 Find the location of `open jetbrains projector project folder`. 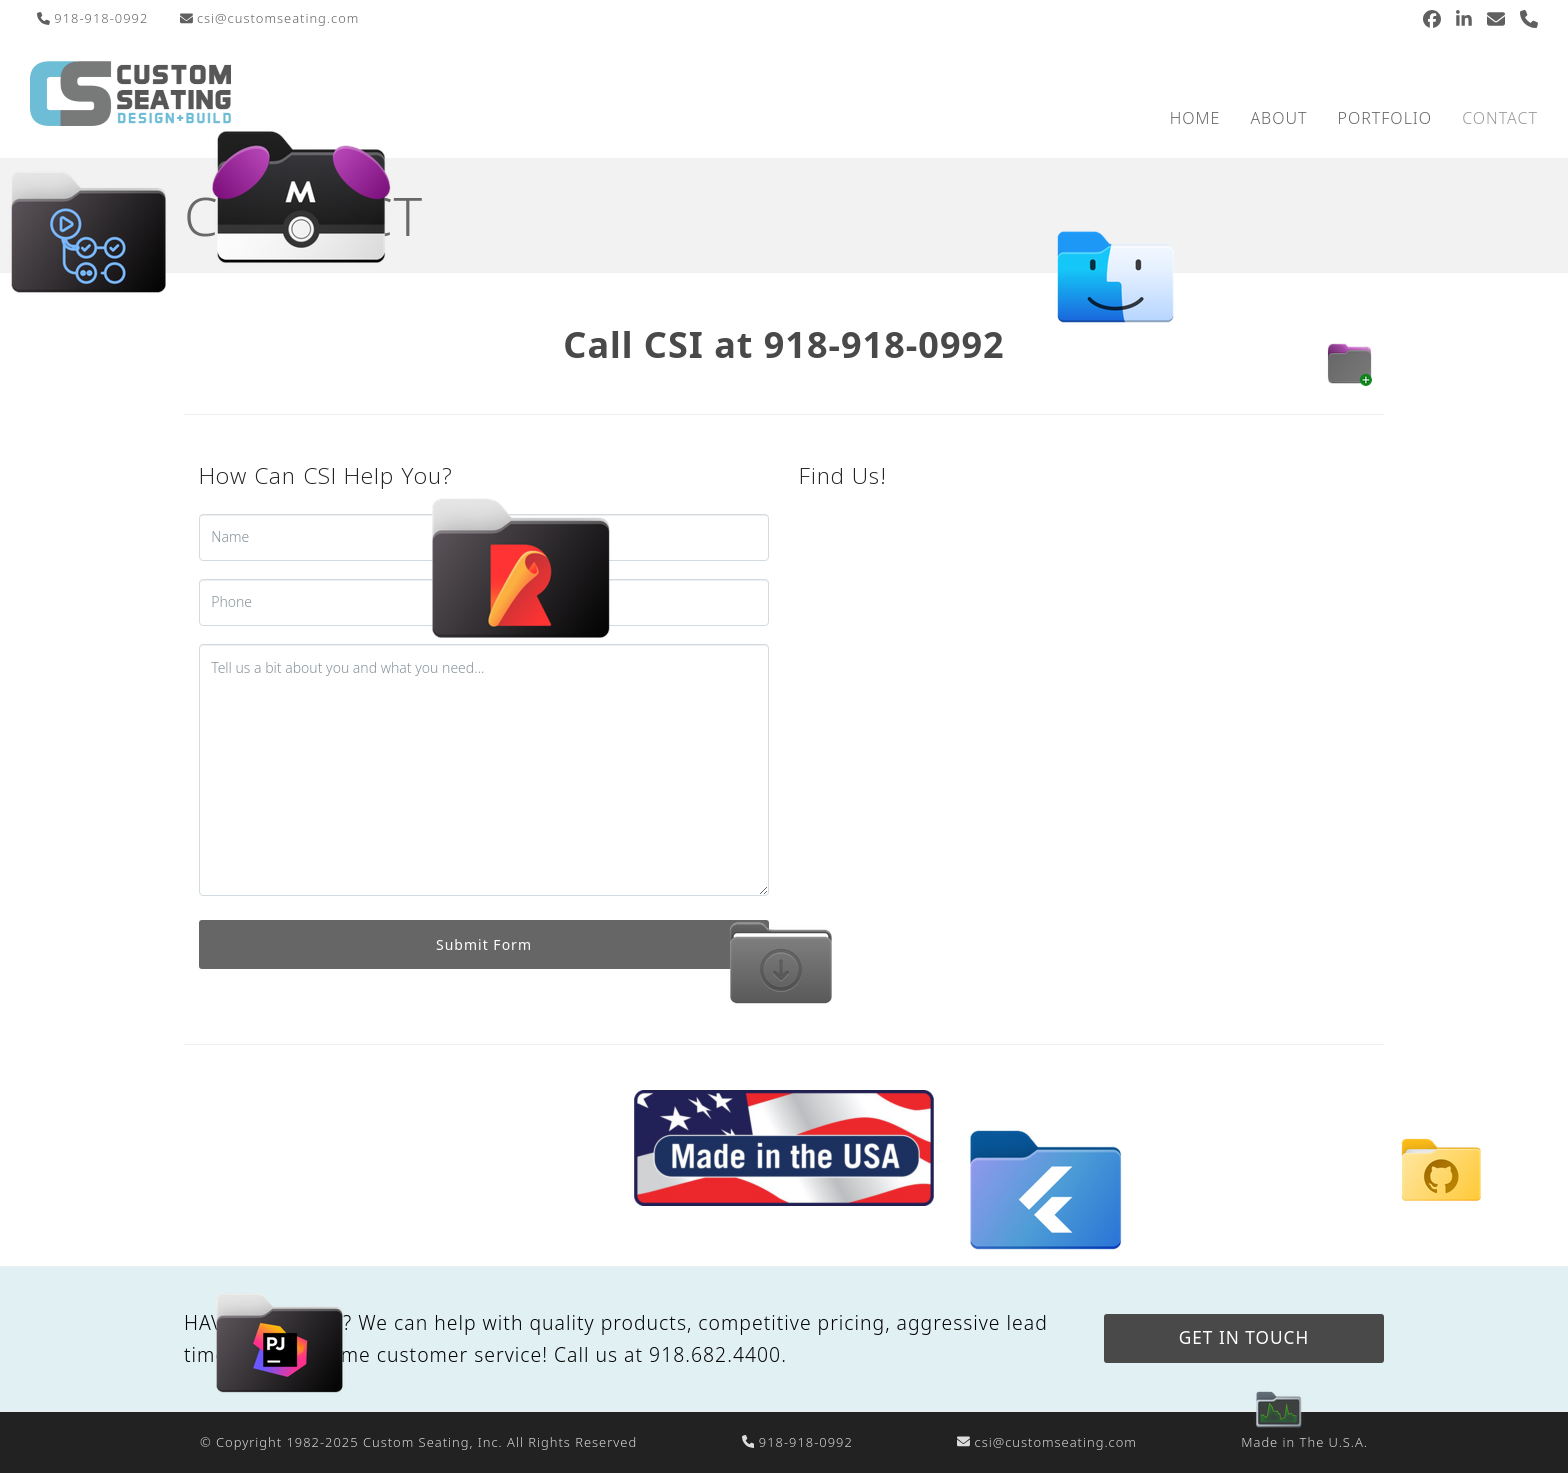

open jetbrains projector project folder is located at coordinates (279, 1346).